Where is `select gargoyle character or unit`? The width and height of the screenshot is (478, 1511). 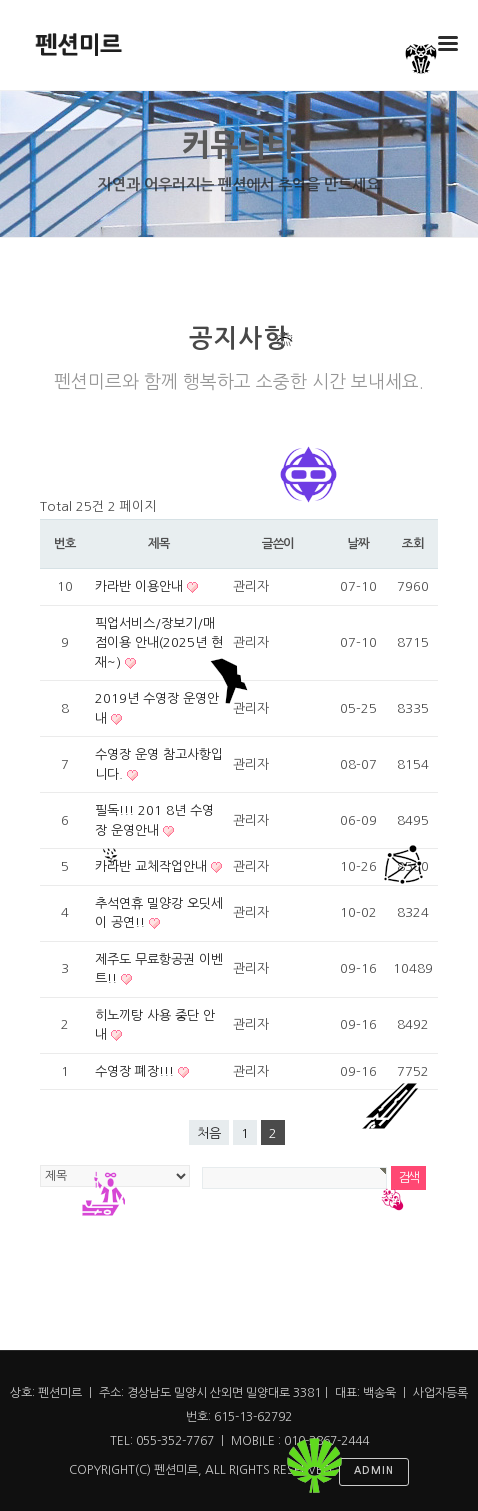 select gargoyle character or unit is located at coordinates (421, 59).